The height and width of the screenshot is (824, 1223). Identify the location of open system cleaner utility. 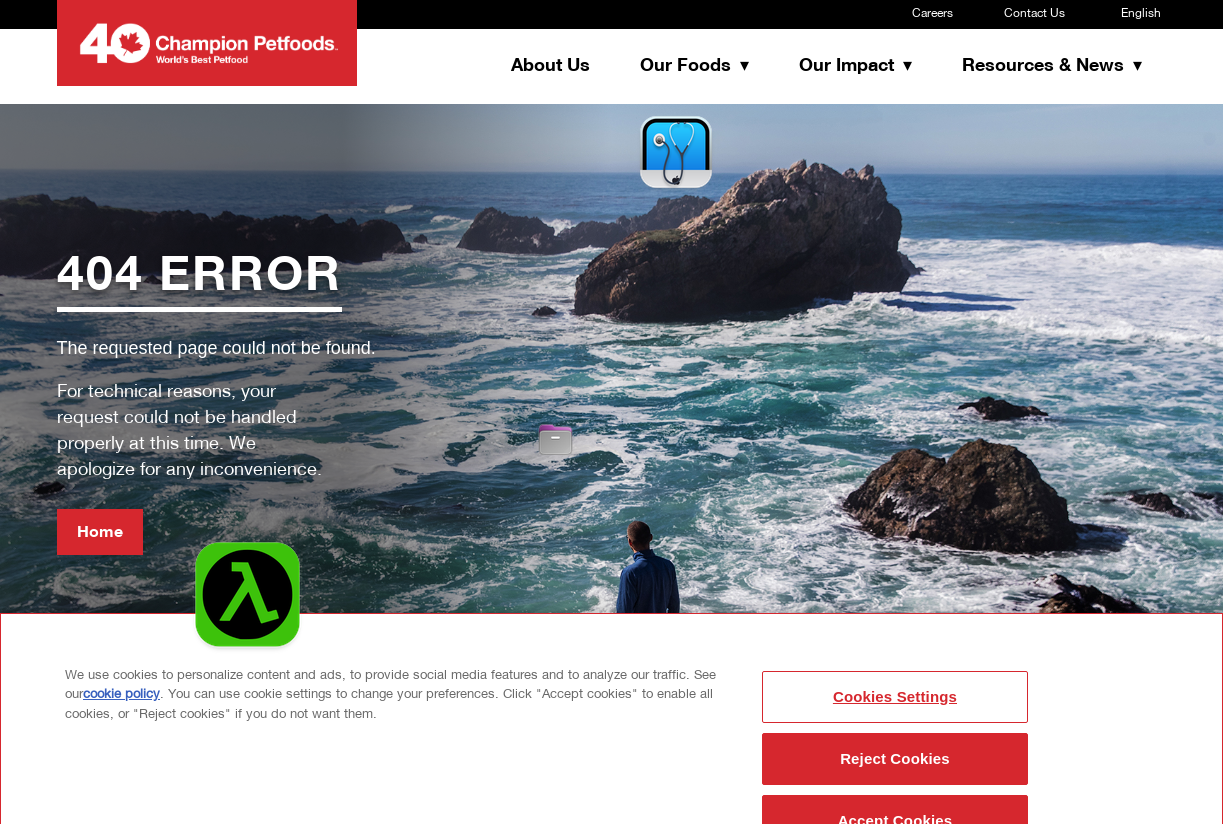
(676, 152).